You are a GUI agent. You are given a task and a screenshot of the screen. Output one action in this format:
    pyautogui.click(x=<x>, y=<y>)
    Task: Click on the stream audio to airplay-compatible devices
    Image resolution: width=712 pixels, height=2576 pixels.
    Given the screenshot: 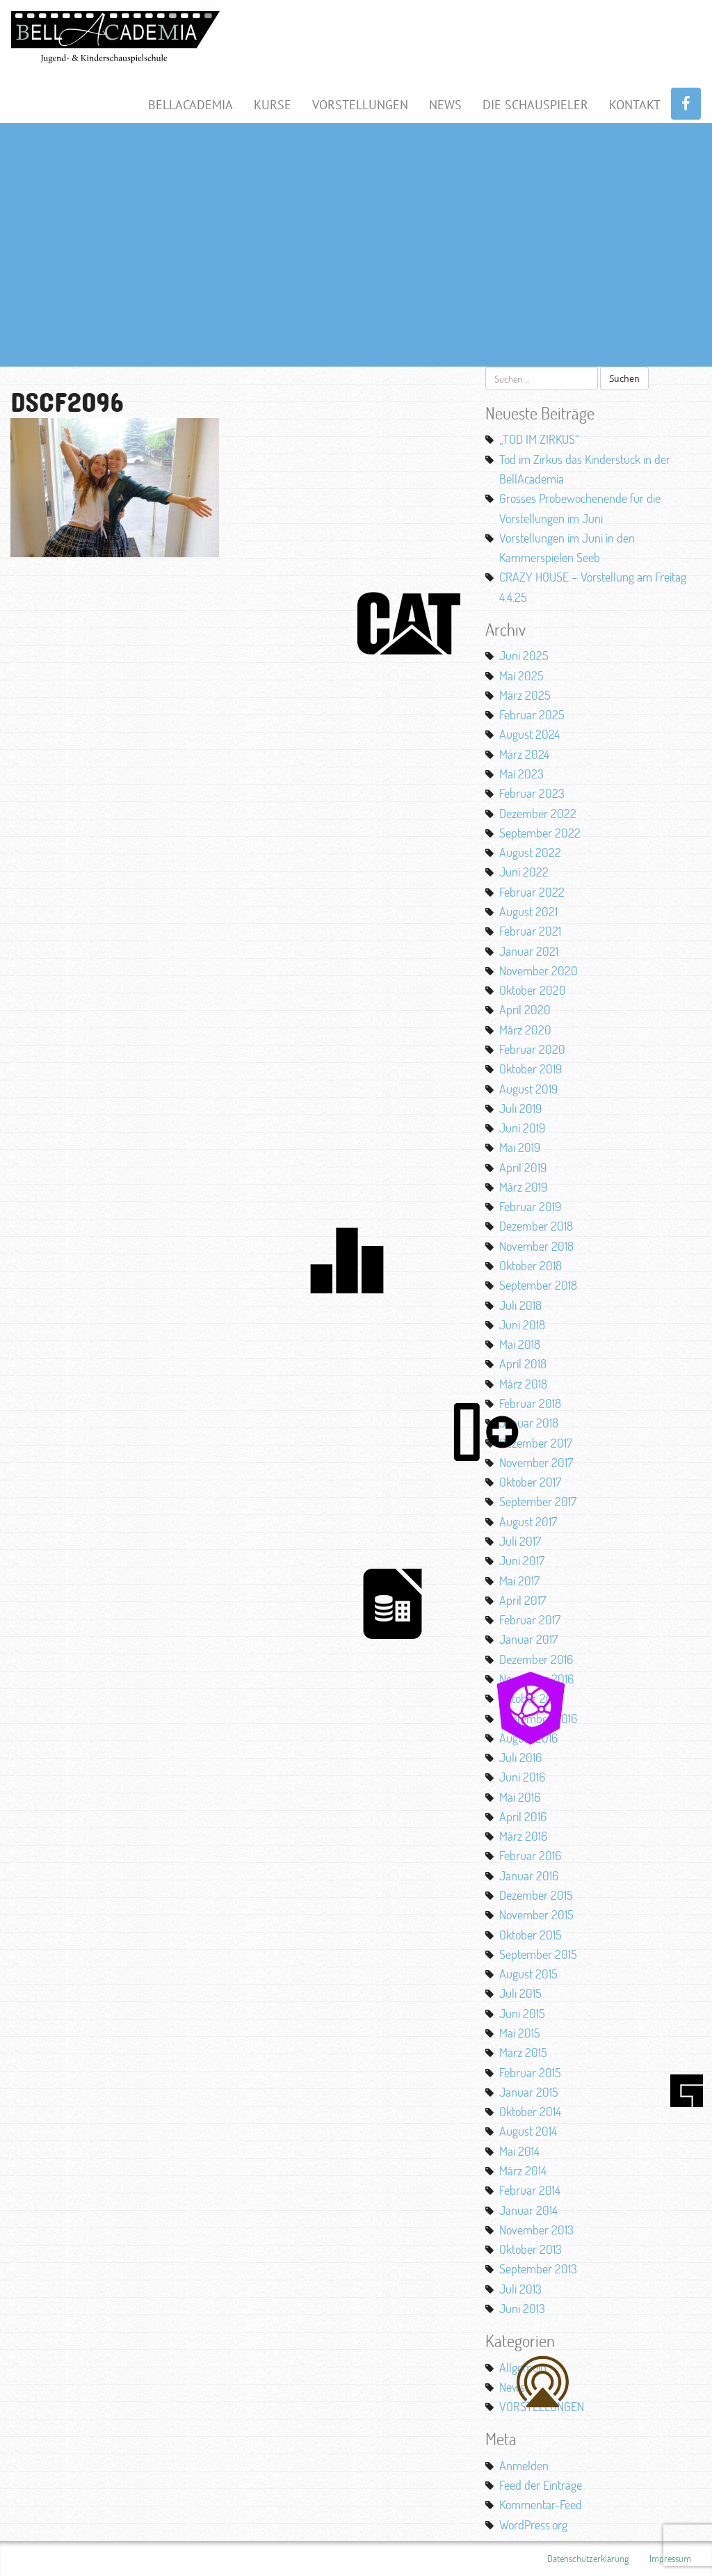 What is the action you would take?
    pyautogui.click(x=542, y=2381)
    